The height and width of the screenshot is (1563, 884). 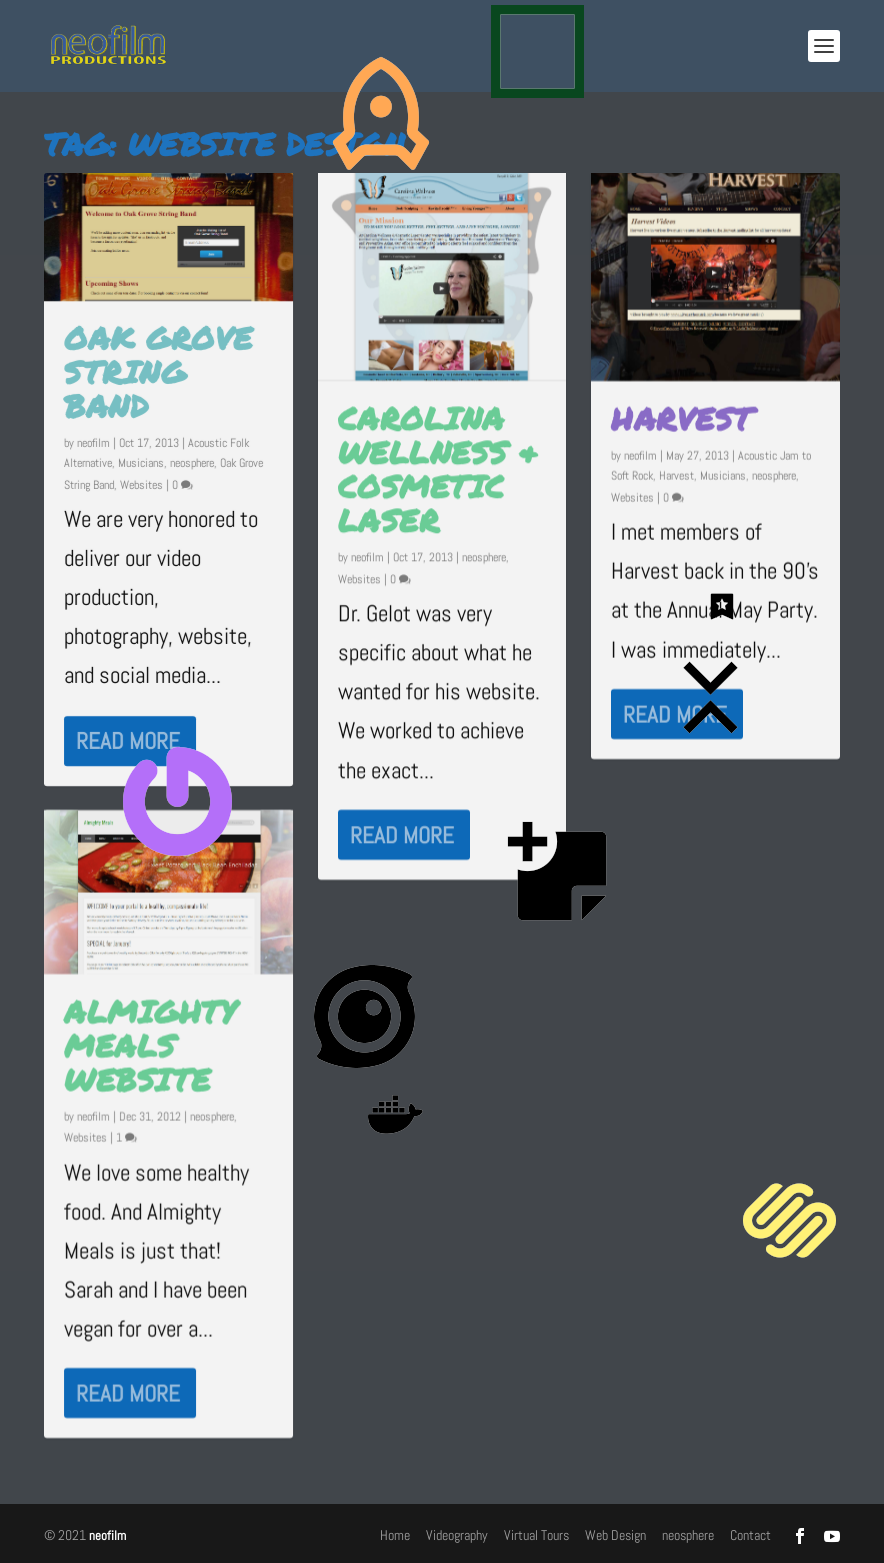 I want to click on visit or link to Squarespace website, so click(x=789, y=1220).